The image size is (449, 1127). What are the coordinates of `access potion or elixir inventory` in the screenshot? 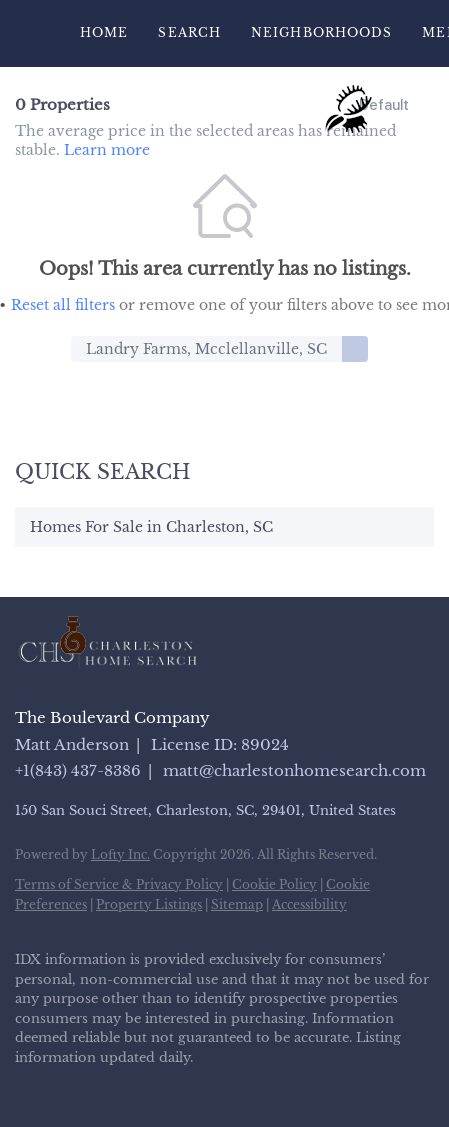 It's located at (73, 635).